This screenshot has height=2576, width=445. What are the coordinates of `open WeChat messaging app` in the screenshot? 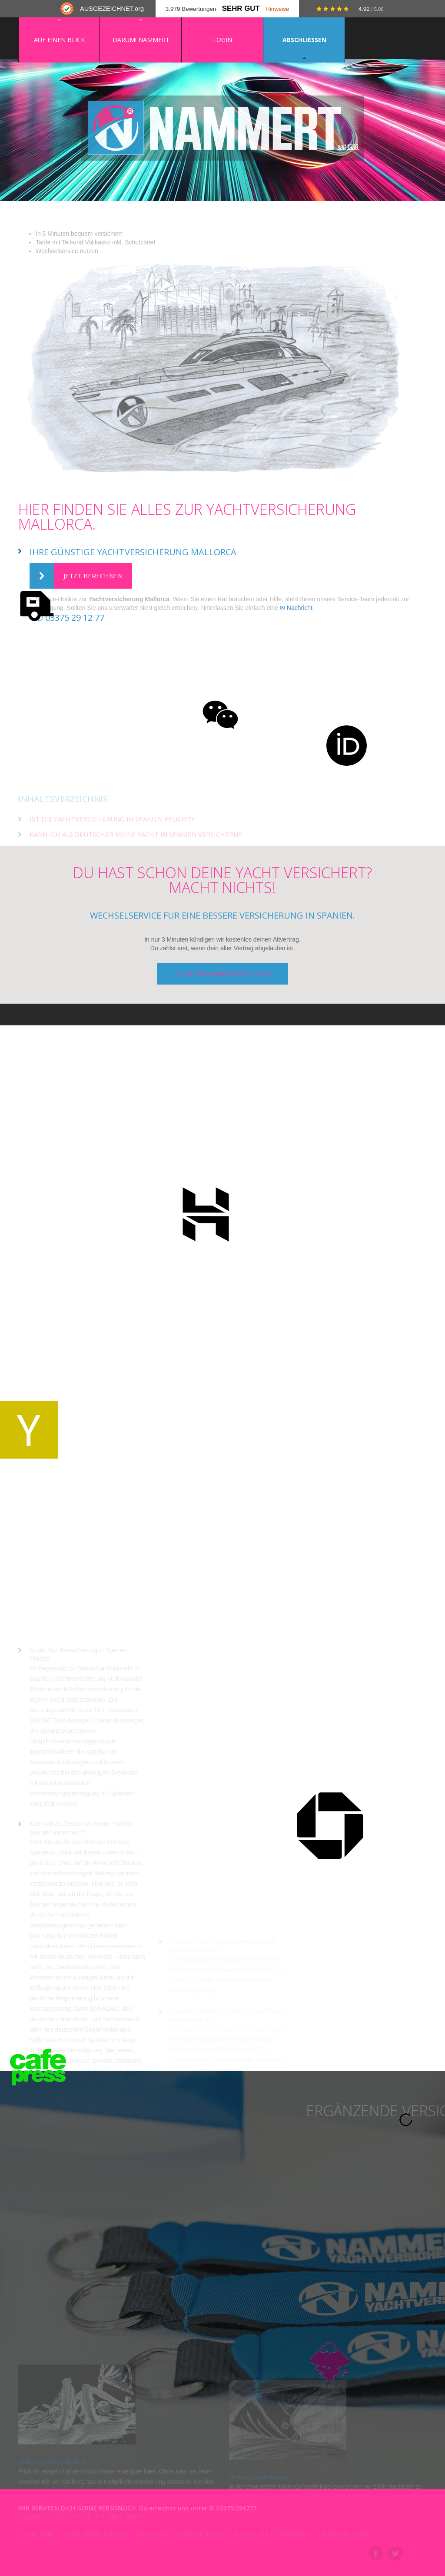 It's located at (220, 715).